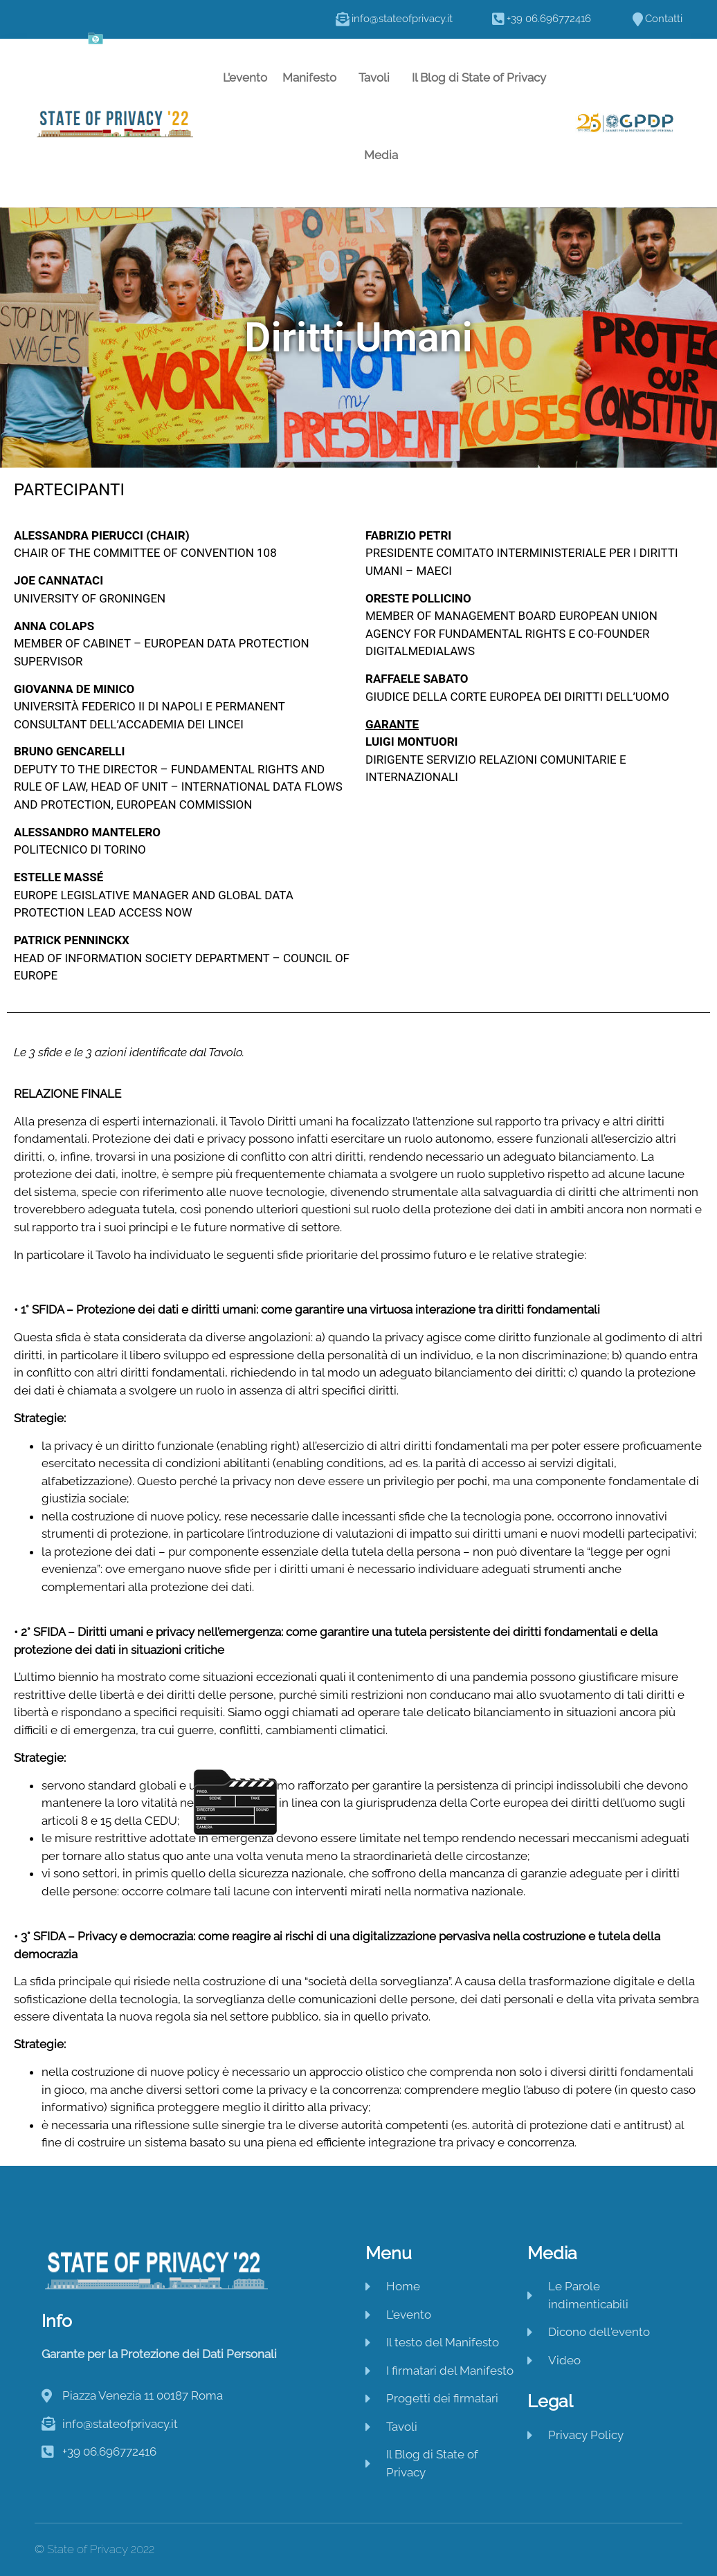 The image size is (717, 2576). What do you see at coordinates (235, 1804) in the screenshot?
I see `open your movies folder` at bounding box center [235, 1804].